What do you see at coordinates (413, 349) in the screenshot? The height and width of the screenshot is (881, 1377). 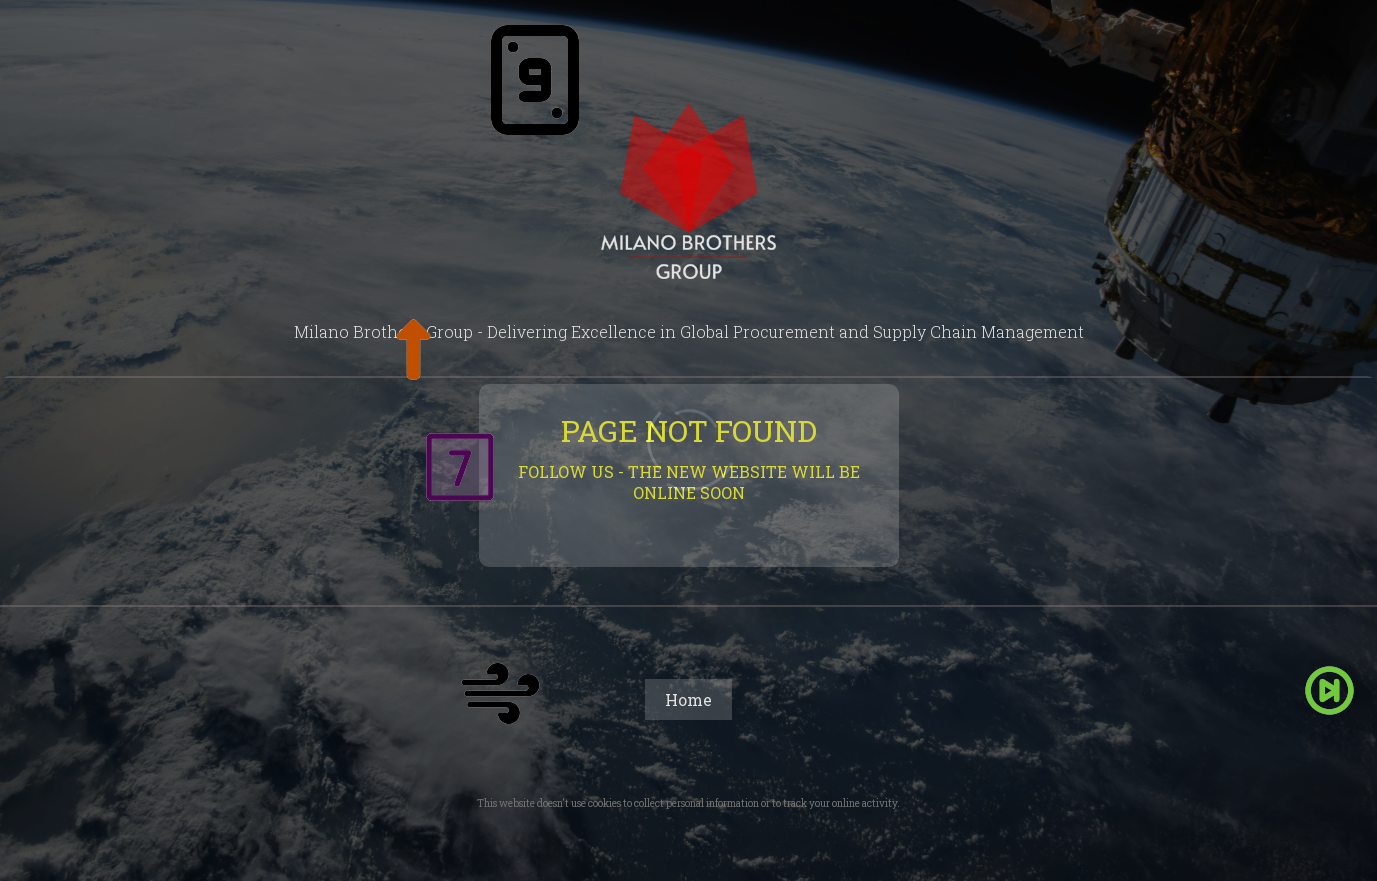 I see `scroll to top of page` at bounding box center [413, 349].